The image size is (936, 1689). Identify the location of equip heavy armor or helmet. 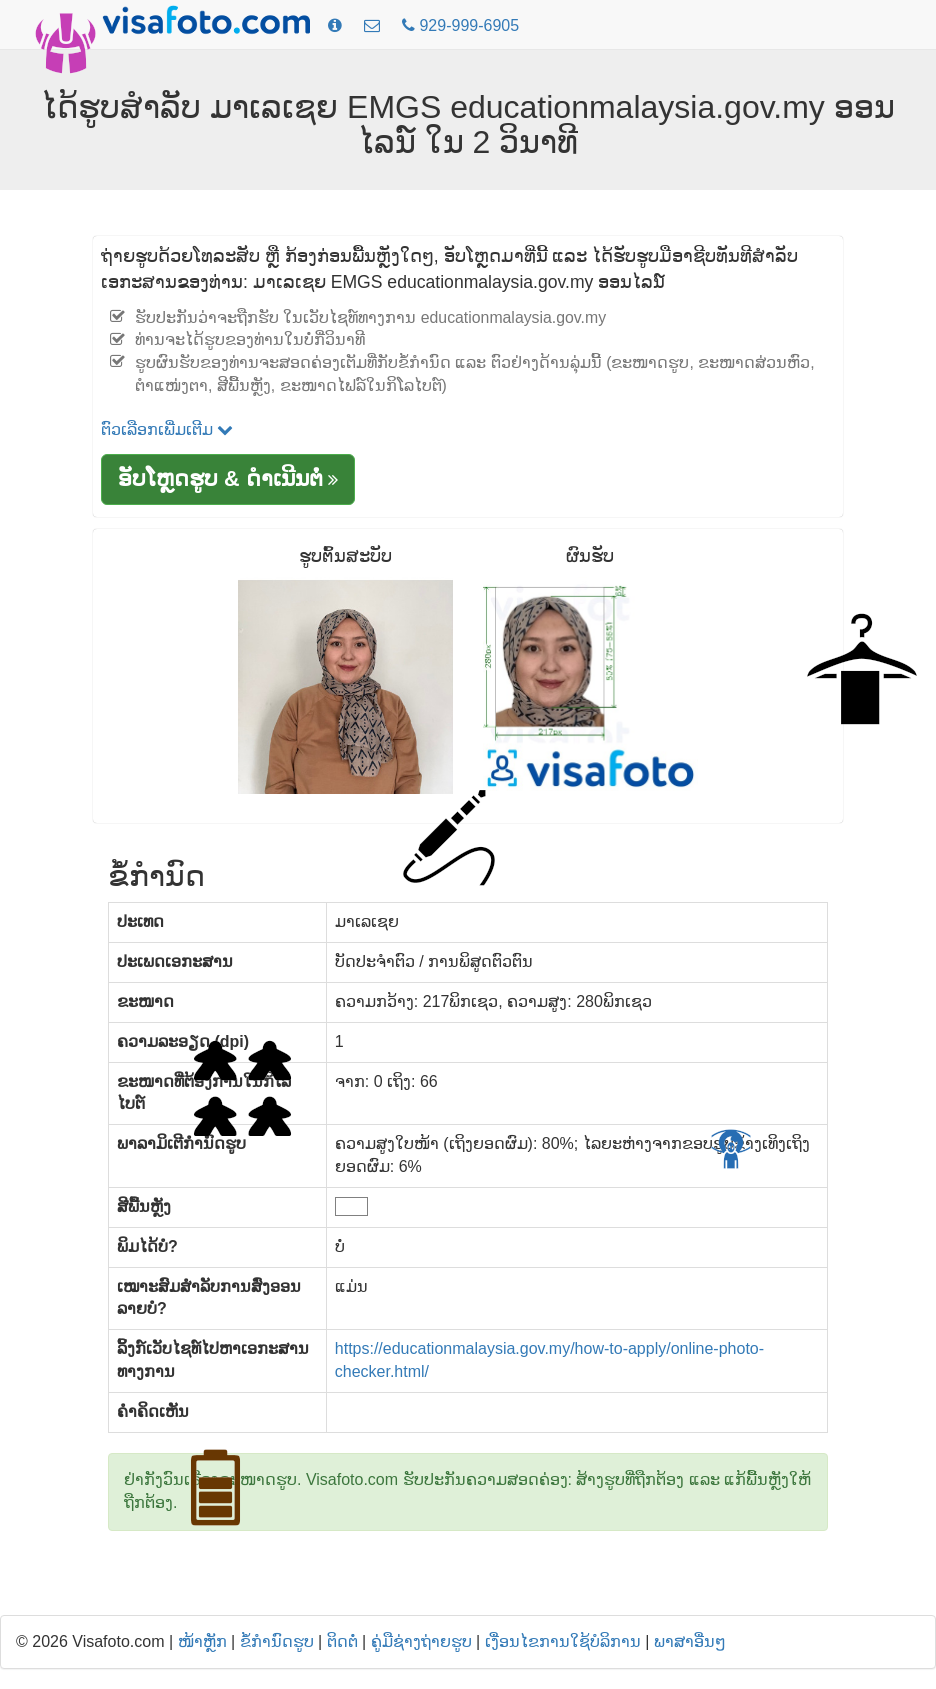
(65, 43).